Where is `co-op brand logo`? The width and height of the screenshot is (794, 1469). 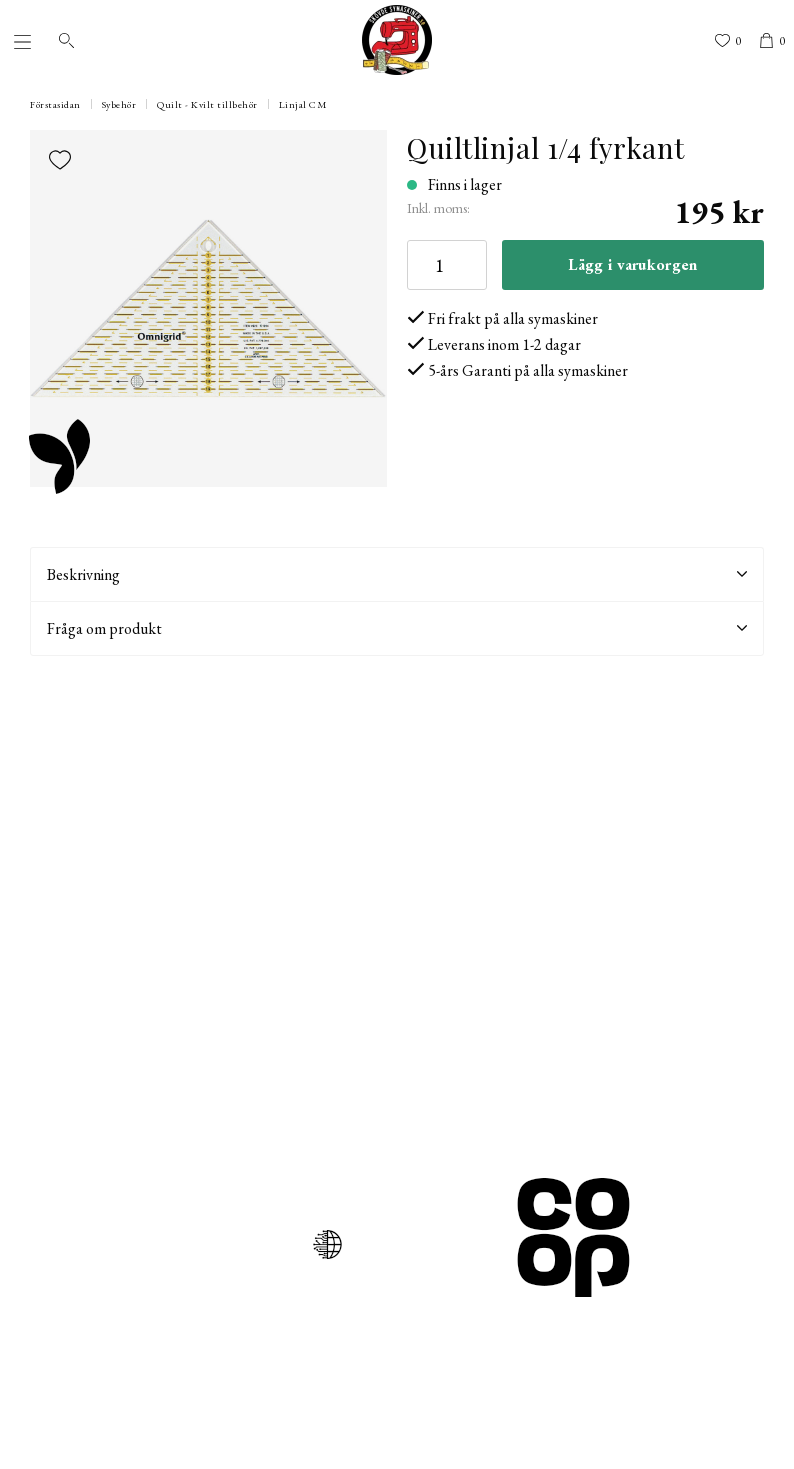 co-op brand logo is located at coordinates (573, 1237).